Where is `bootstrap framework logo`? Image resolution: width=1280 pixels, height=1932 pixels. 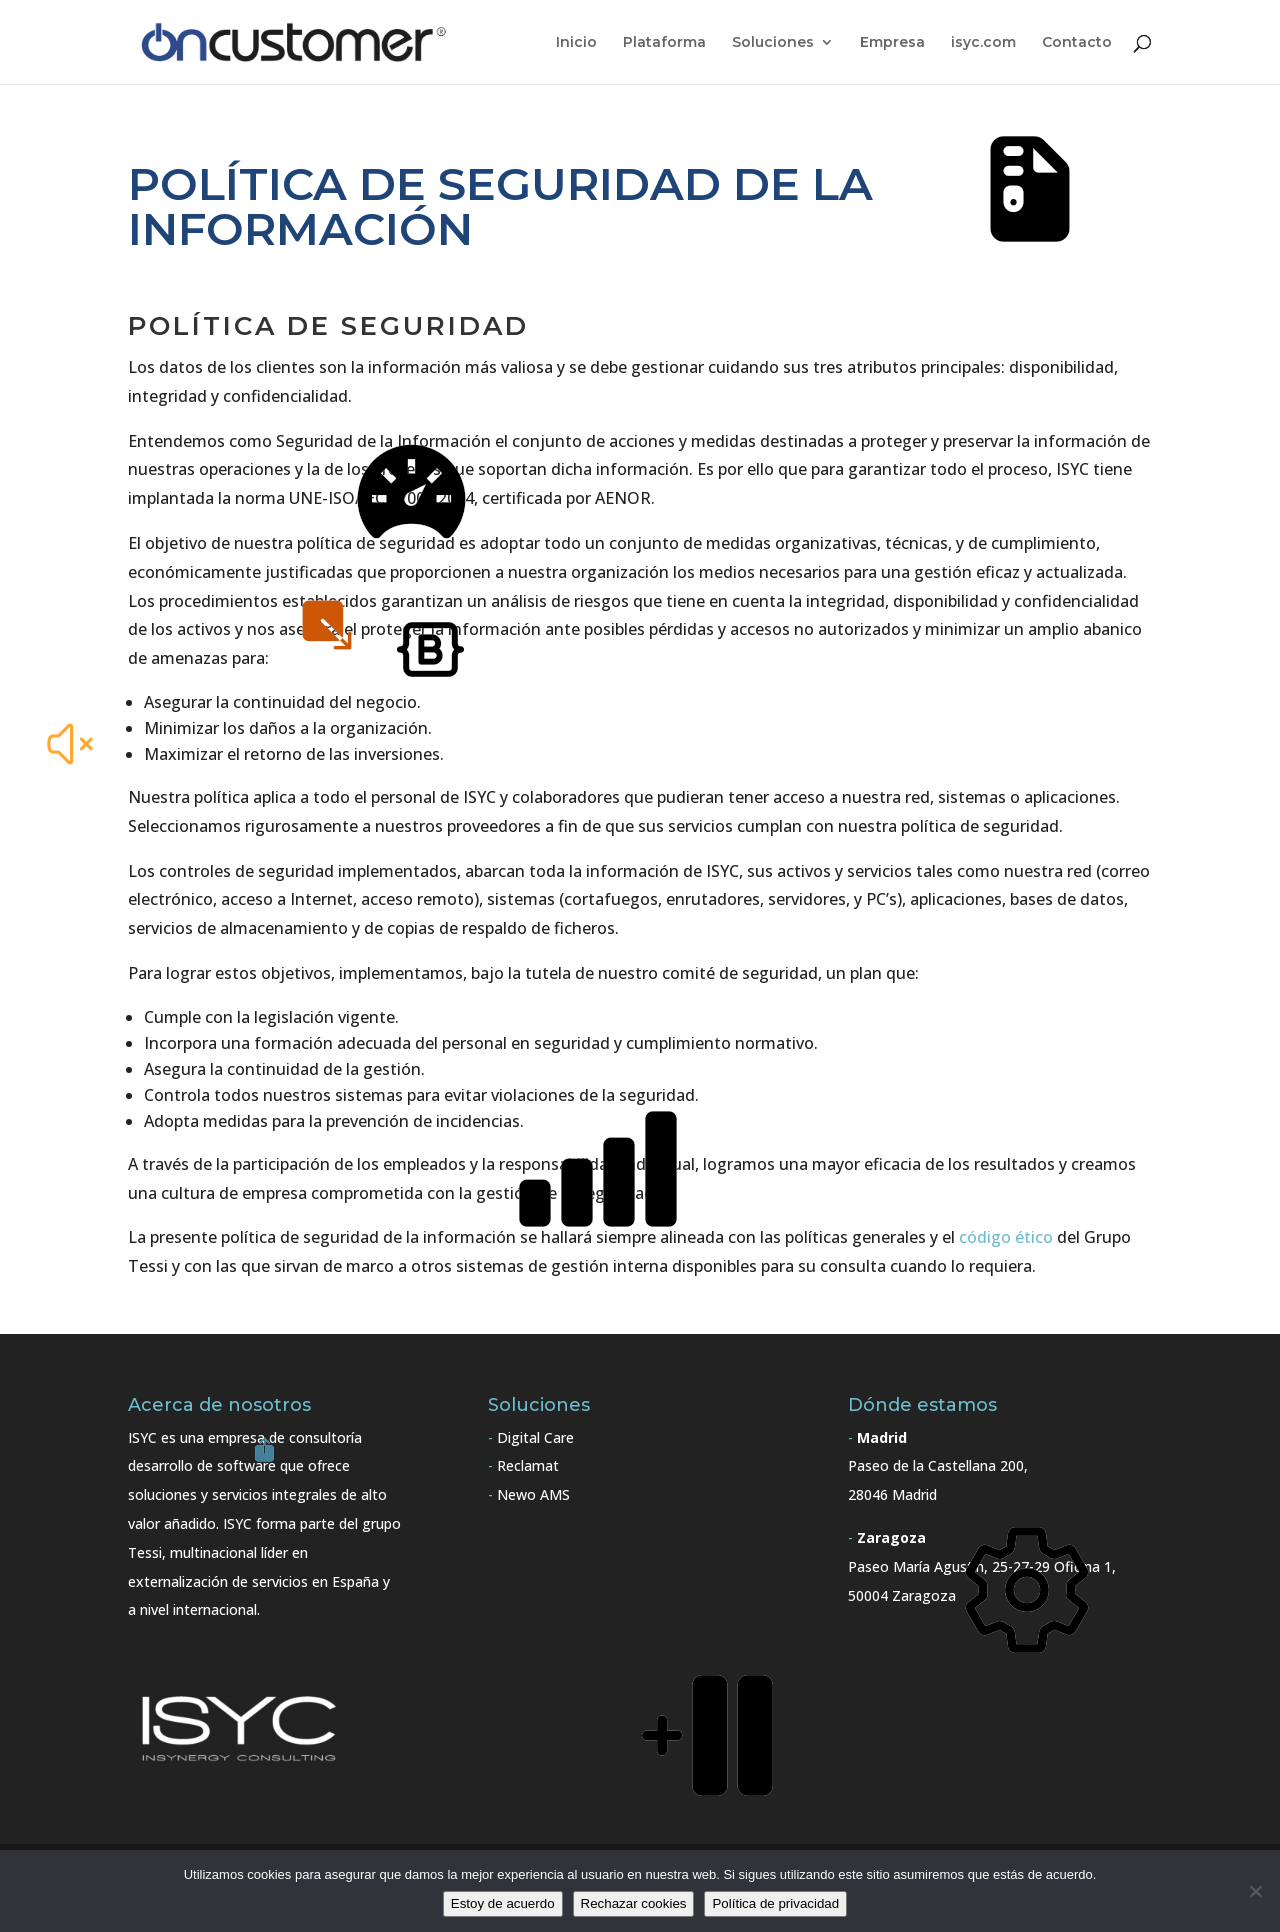
bootstrap framework logo is located at coordinates (430, 649).